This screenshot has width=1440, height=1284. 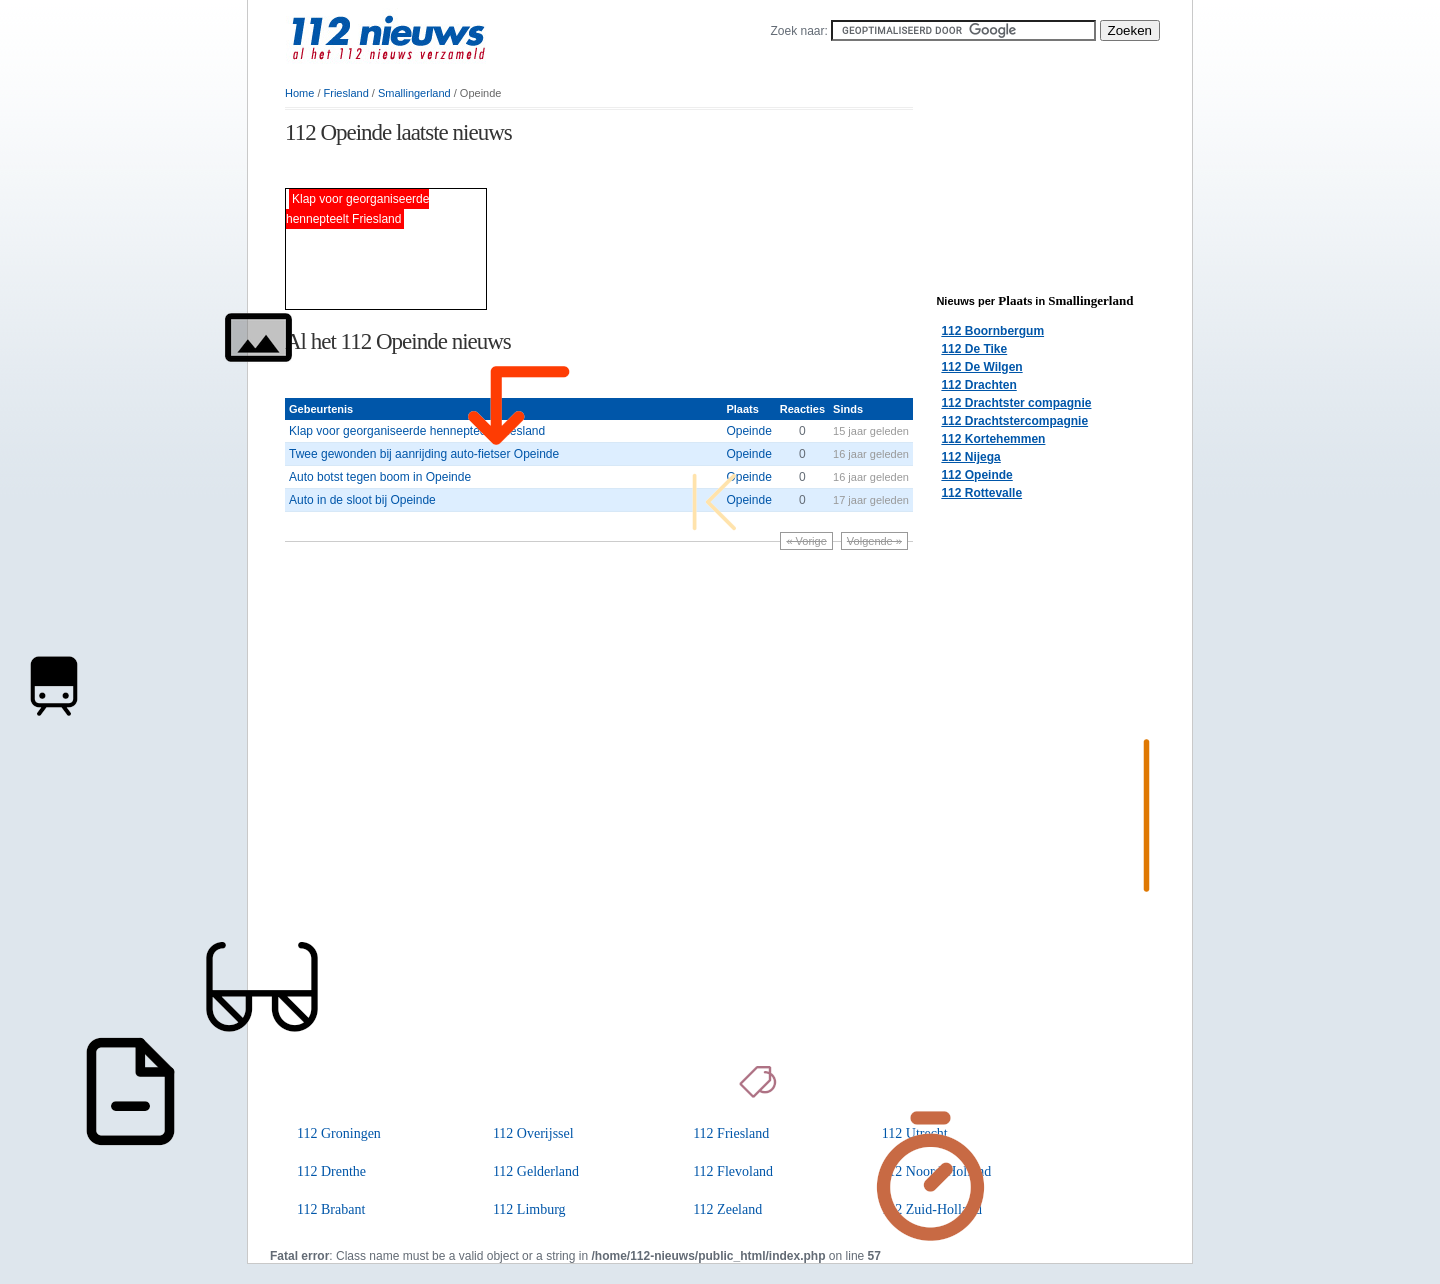 What do you see at coordinates (1146, 815) in the screenshot?
I see `vertical divider separating UI elements` at bounding box center [1146, 815].